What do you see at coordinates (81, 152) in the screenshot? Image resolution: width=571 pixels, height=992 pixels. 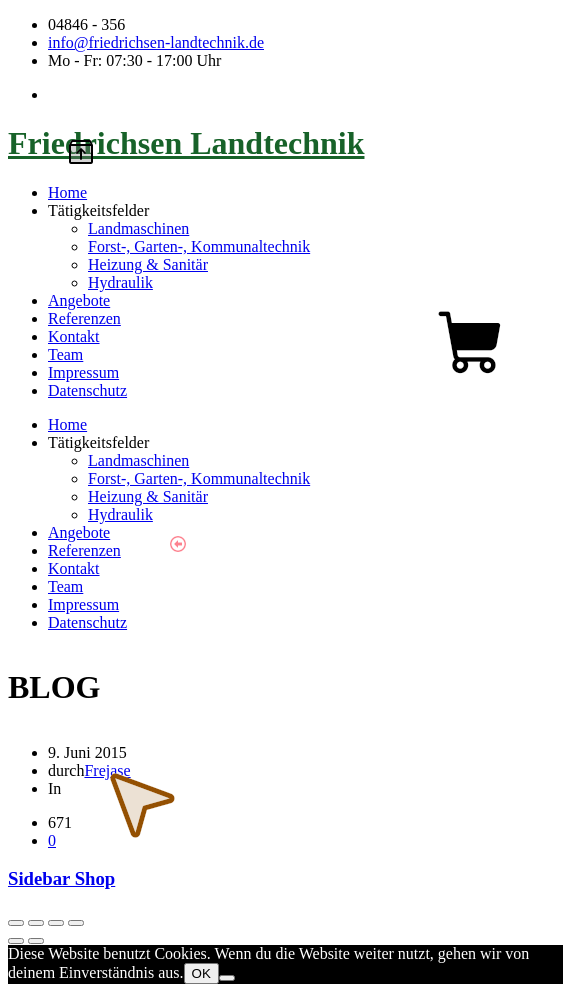 I see `upload or export a package` at bounding box center [81, 152].